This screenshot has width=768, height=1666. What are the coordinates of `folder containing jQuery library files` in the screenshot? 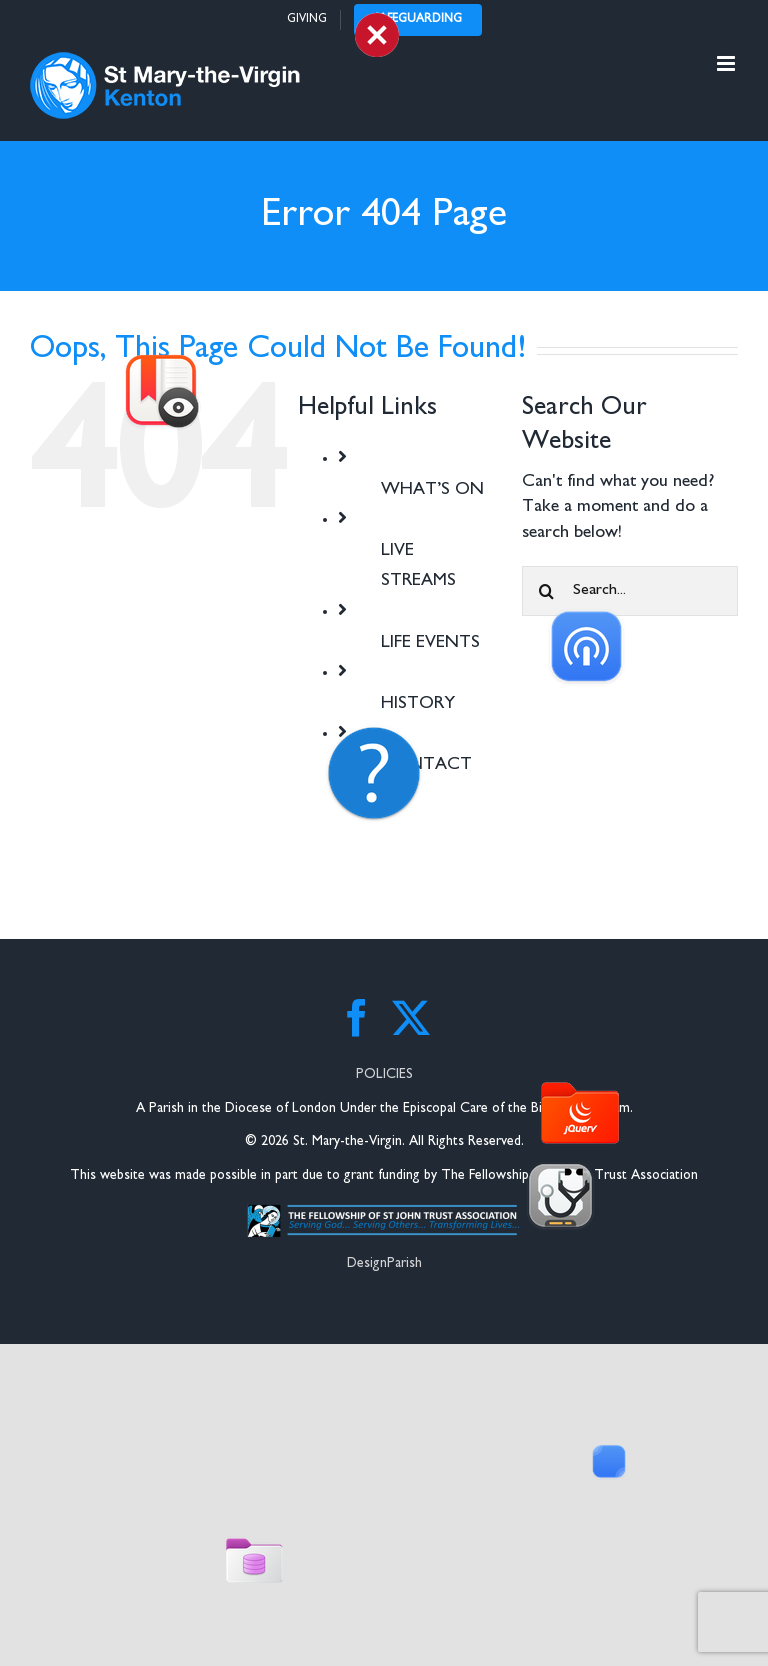 It's located at (580, 1115).